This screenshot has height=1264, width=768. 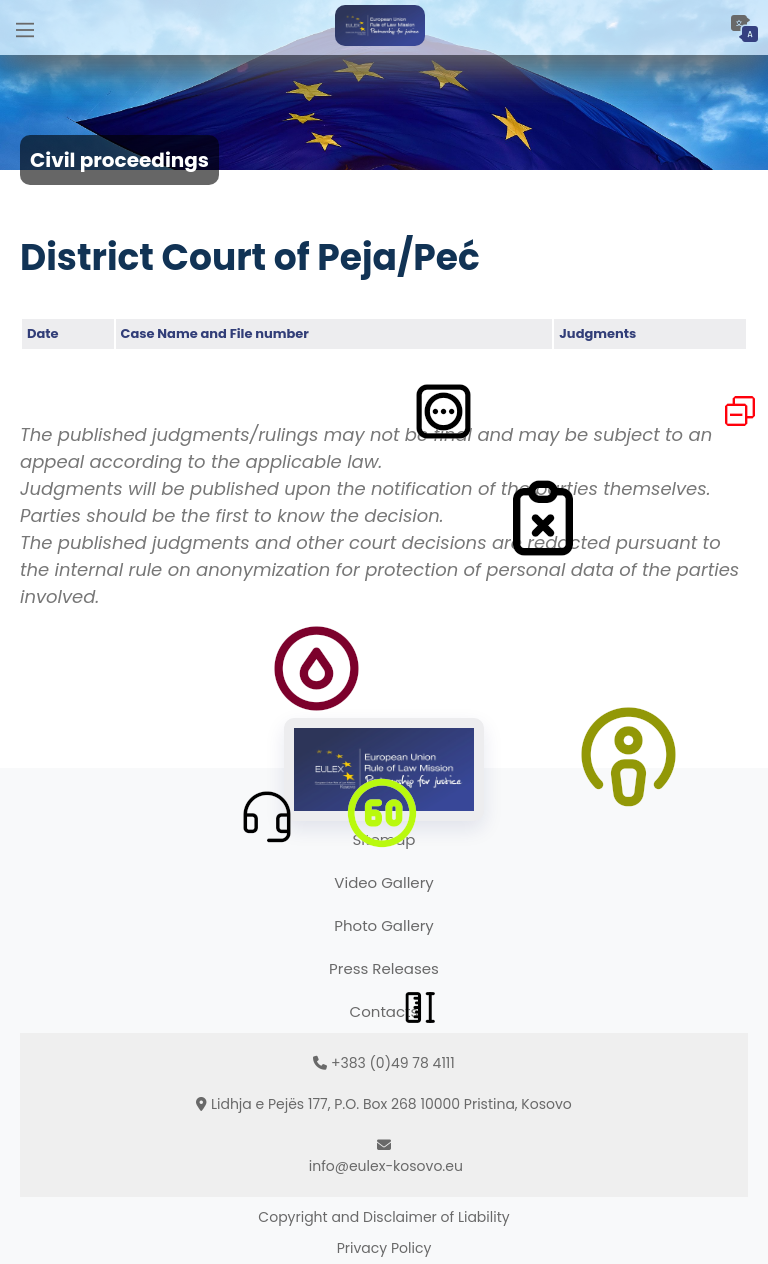 What do you see at coordinates (443, 411) in the screenshot?
I see `tumble dry on medium heat setting` at bounding box center [443, 411].